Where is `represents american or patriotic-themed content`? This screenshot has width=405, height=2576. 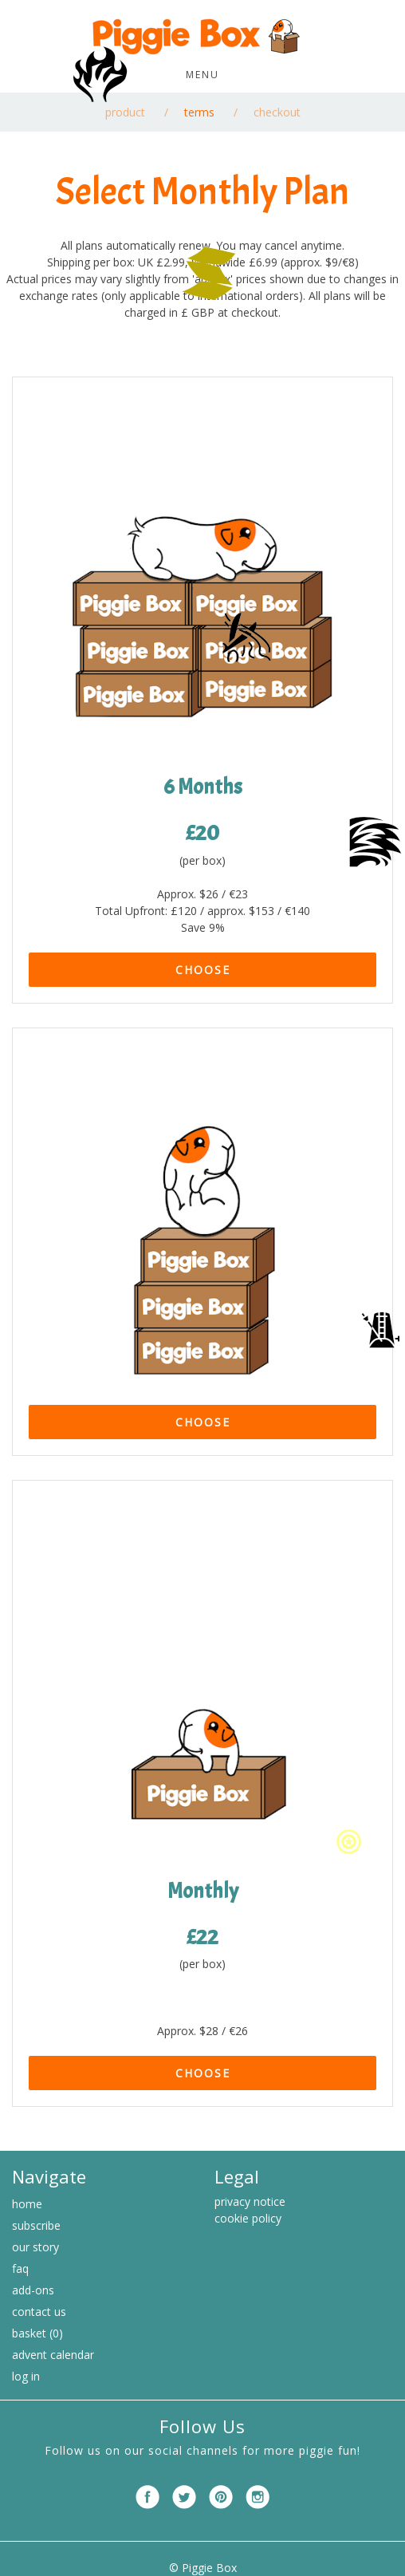 represents american or patriotic-themed content is located at coordinates (348, 1841).